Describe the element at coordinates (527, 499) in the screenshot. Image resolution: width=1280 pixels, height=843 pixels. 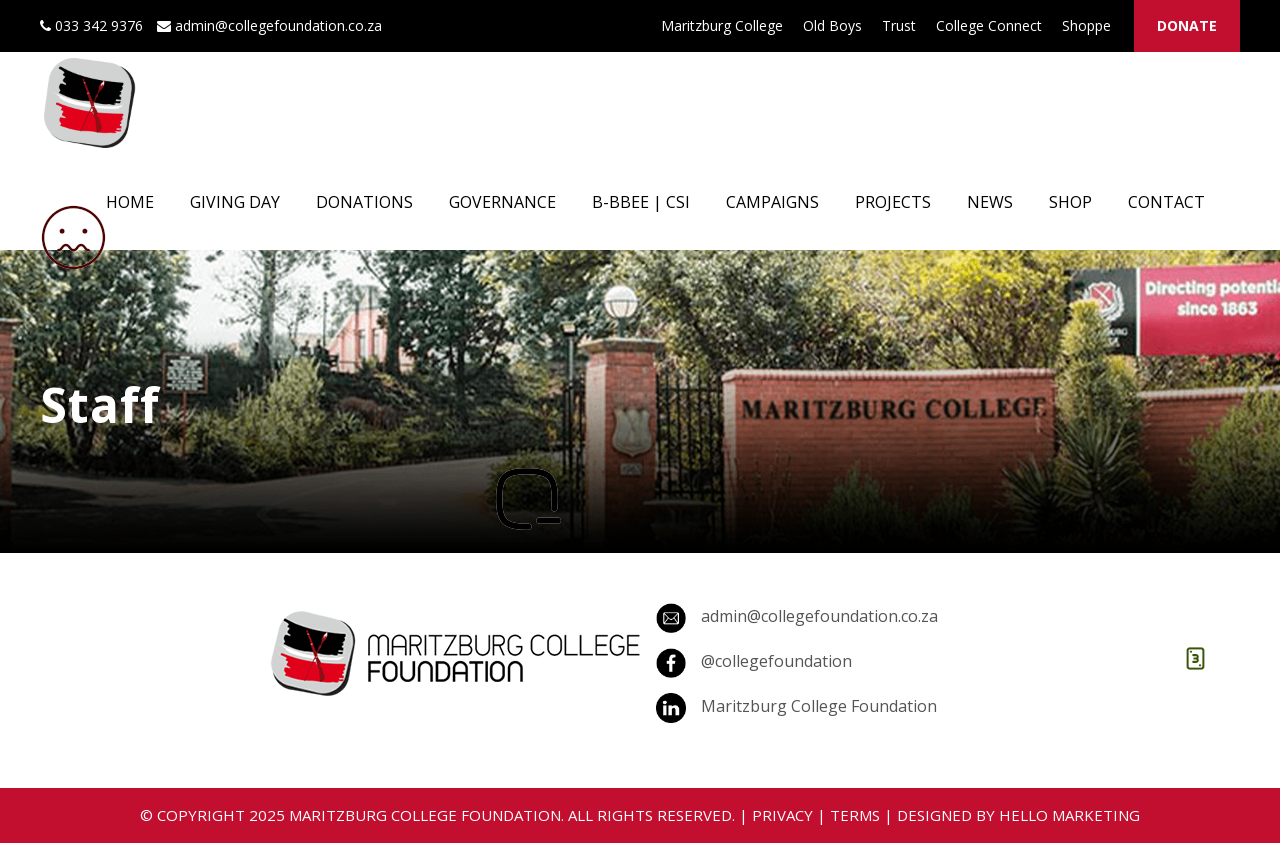
I see `remove item from selection` at that location.